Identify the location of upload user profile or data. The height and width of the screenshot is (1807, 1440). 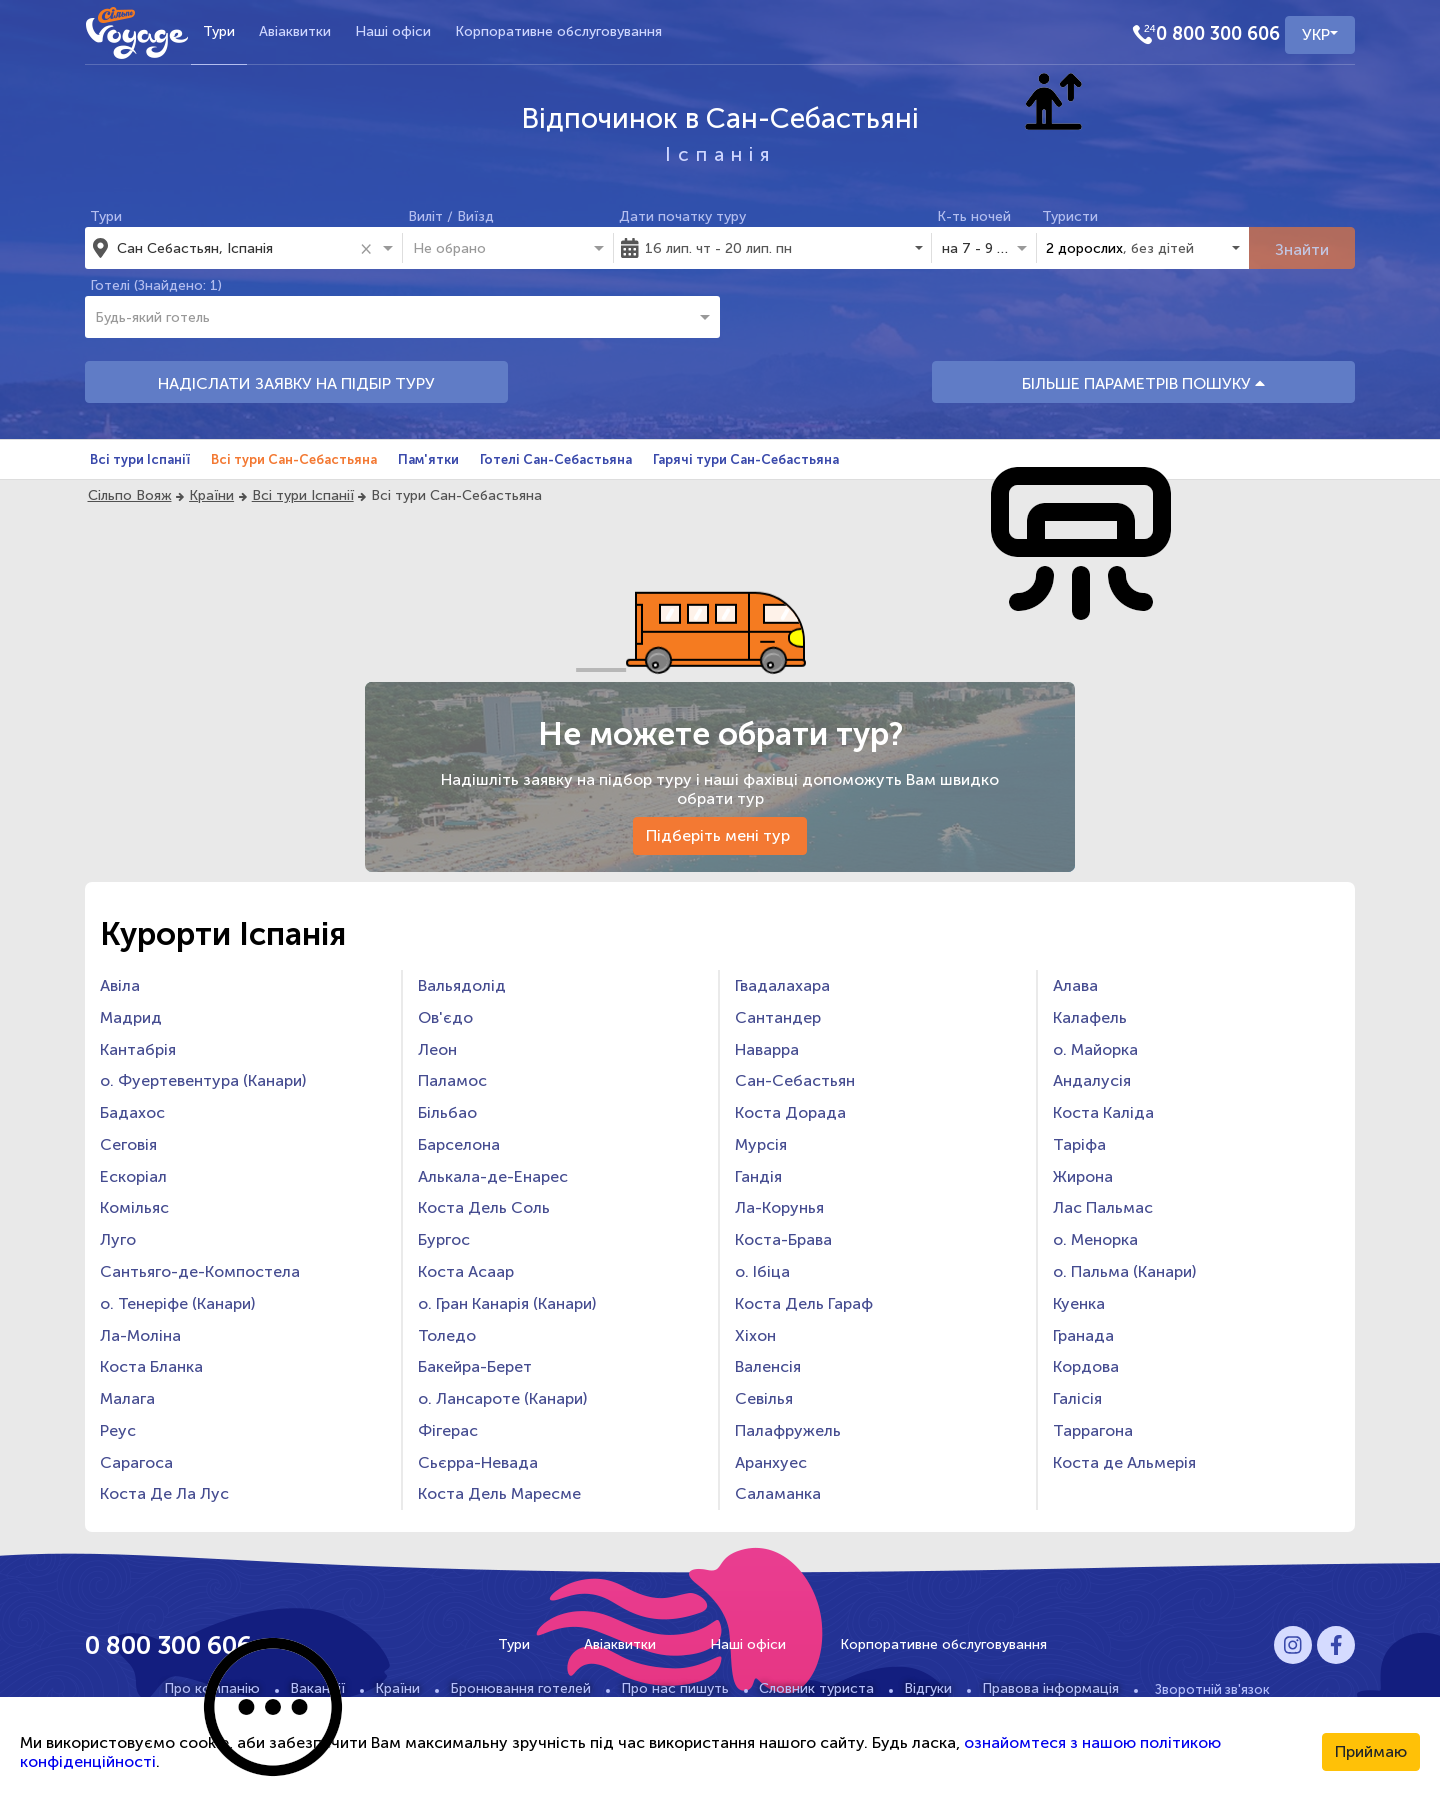
(1053, 101).